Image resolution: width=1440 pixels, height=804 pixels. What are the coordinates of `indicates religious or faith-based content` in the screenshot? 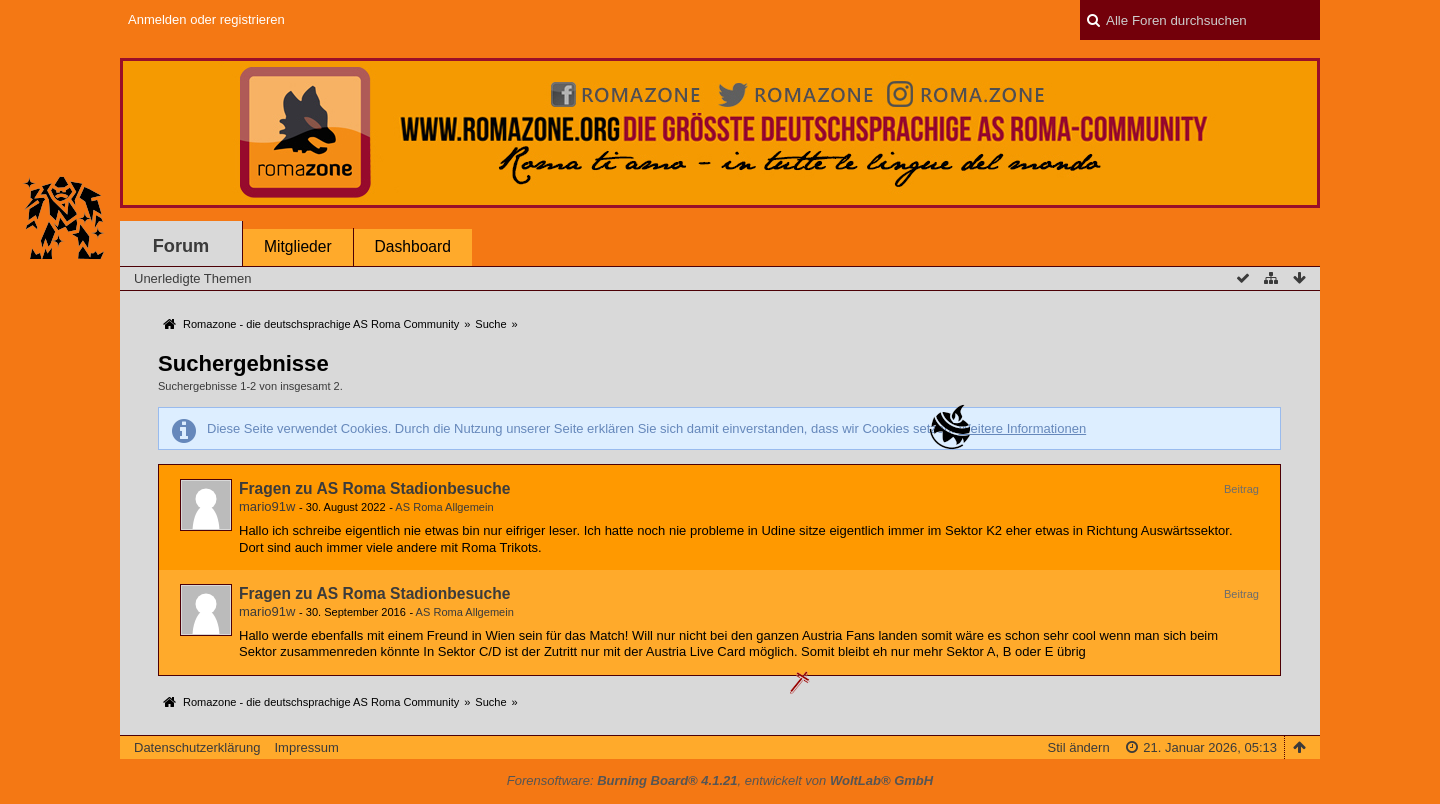 It's located at (800, 682).